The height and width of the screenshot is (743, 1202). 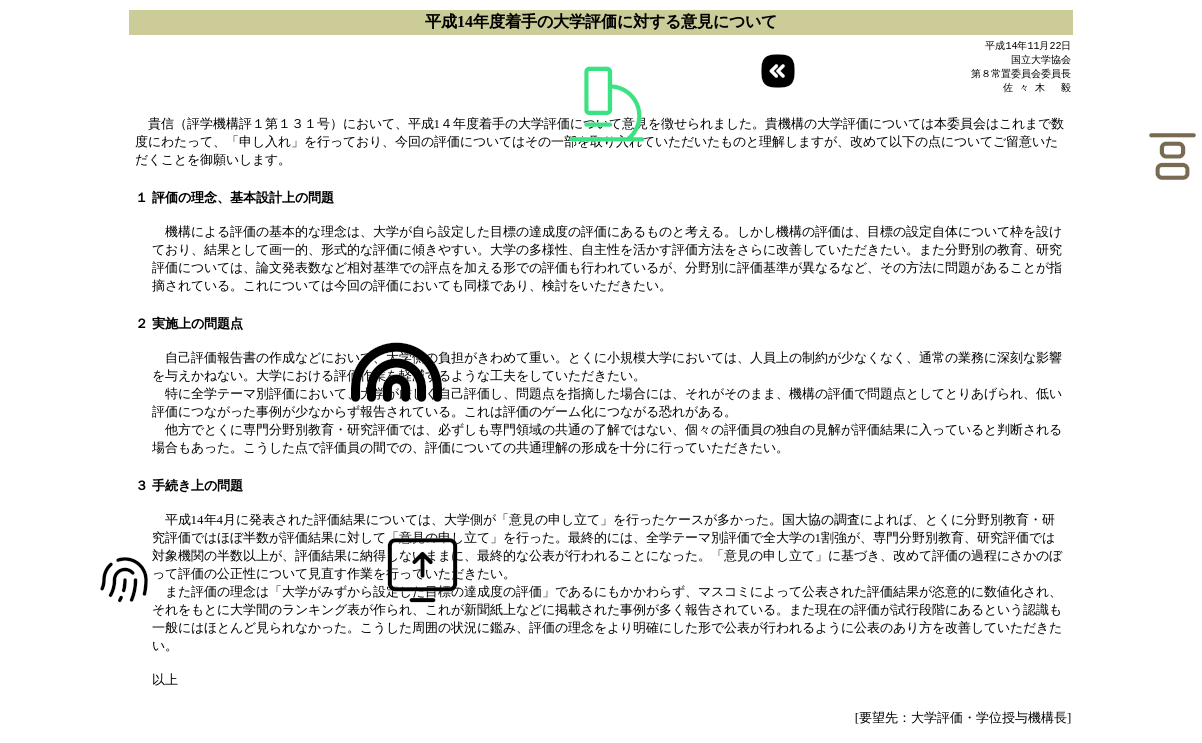 I want to click on upload file to display or screen, so click(x=422, y=567).